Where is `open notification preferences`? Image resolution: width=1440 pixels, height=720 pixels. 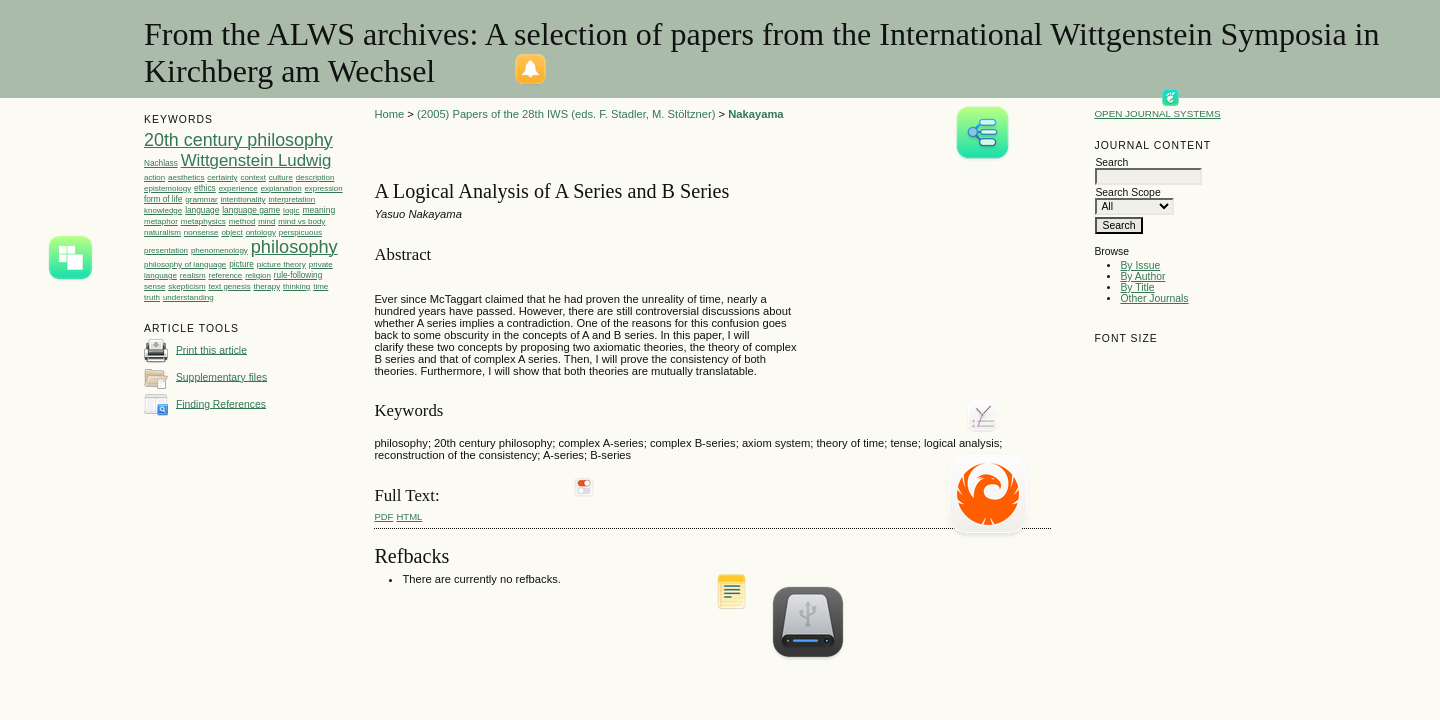 open notification preferences is located at coordinates (530, 69).